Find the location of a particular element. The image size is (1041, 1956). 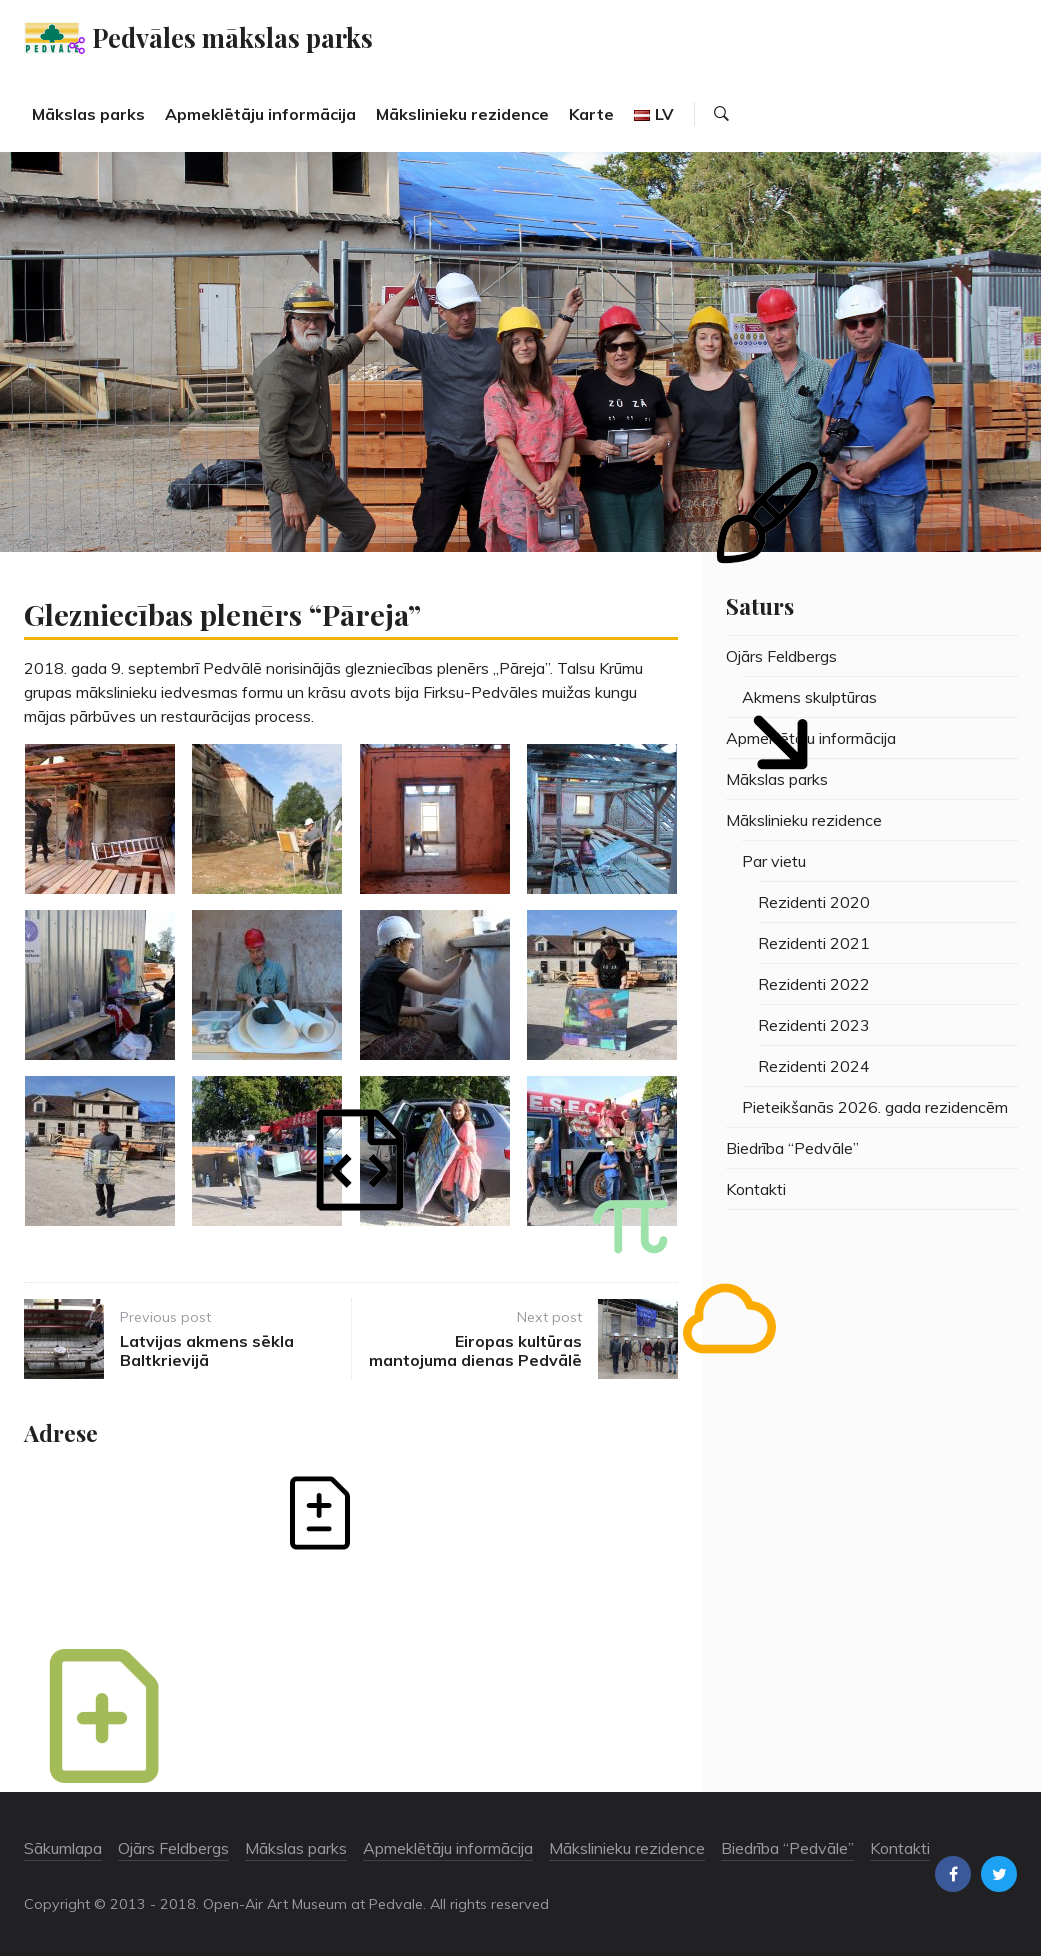

view file differences or changes is located at coordinates (320, 1513).